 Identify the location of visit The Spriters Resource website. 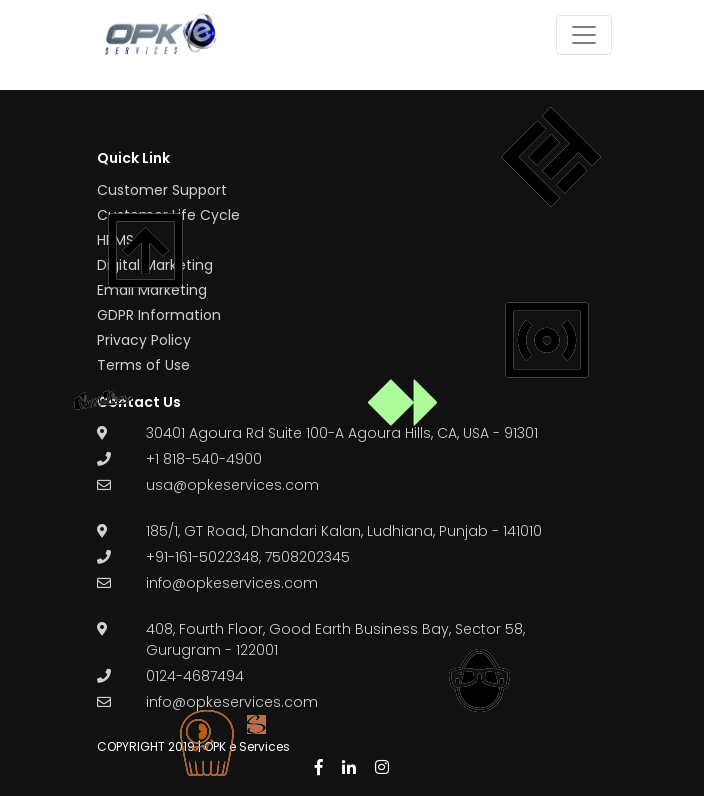
(256, 724).